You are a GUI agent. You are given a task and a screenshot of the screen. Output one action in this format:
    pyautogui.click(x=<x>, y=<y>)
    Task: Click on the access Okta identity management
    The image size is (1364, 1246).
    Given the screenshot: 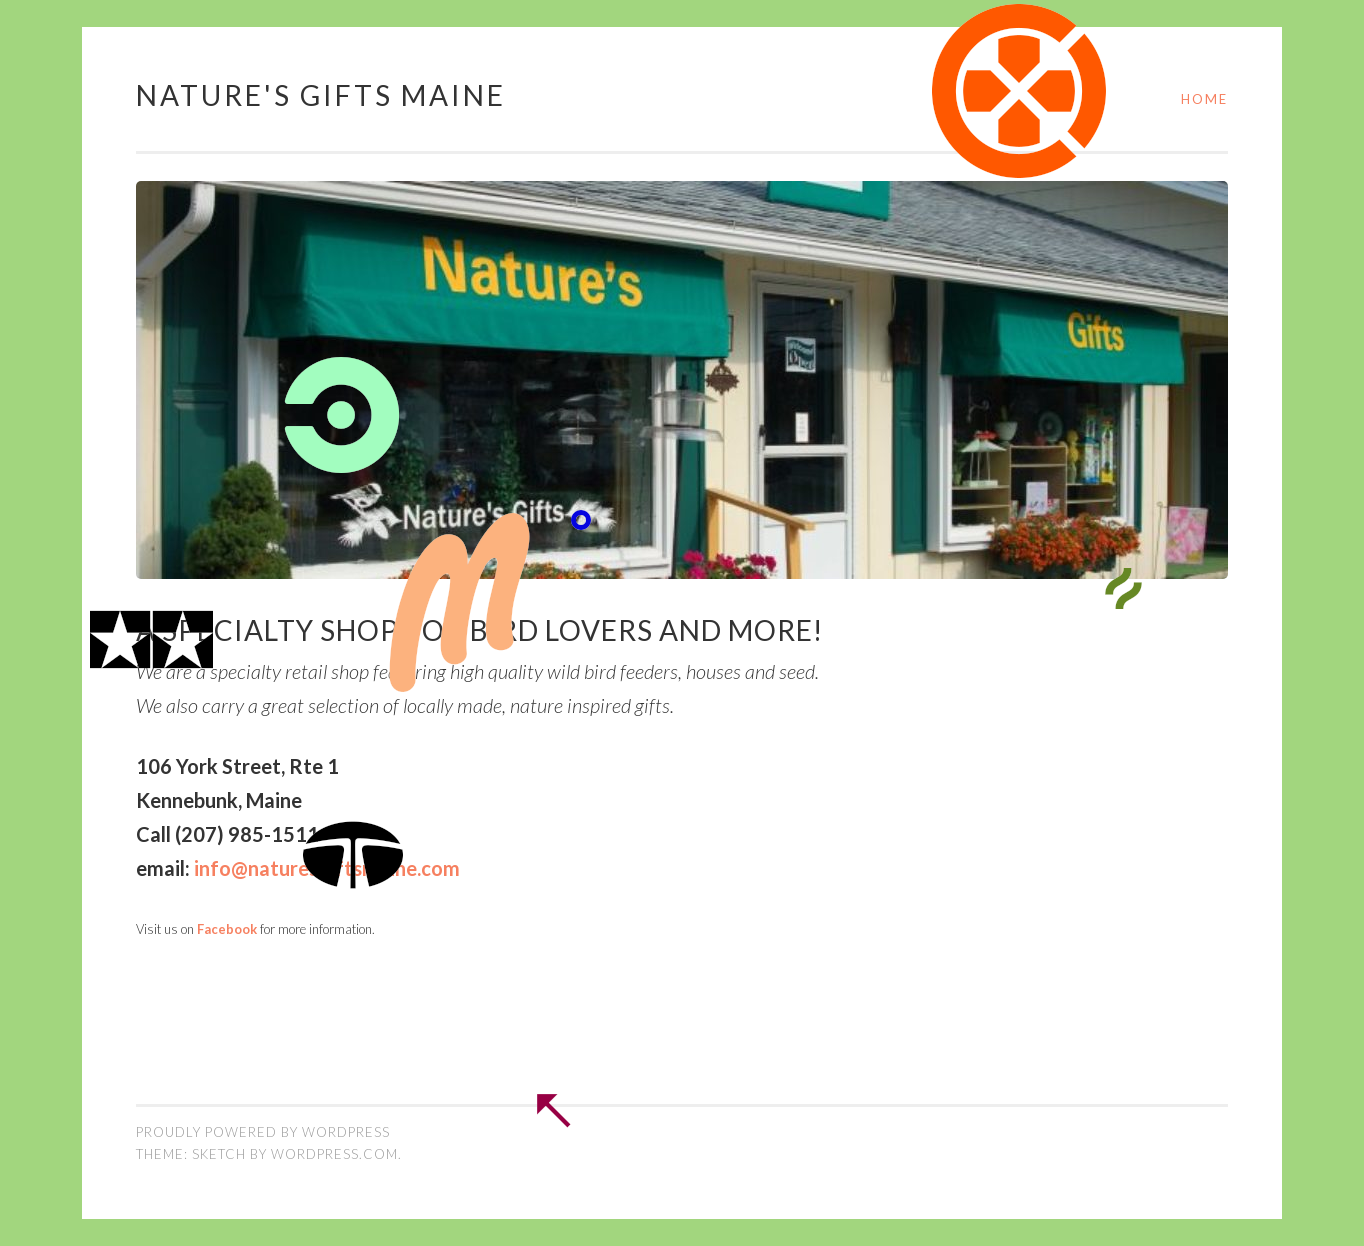 What is the action you would take?
    pyautogui.click(x=581, y=520)
    